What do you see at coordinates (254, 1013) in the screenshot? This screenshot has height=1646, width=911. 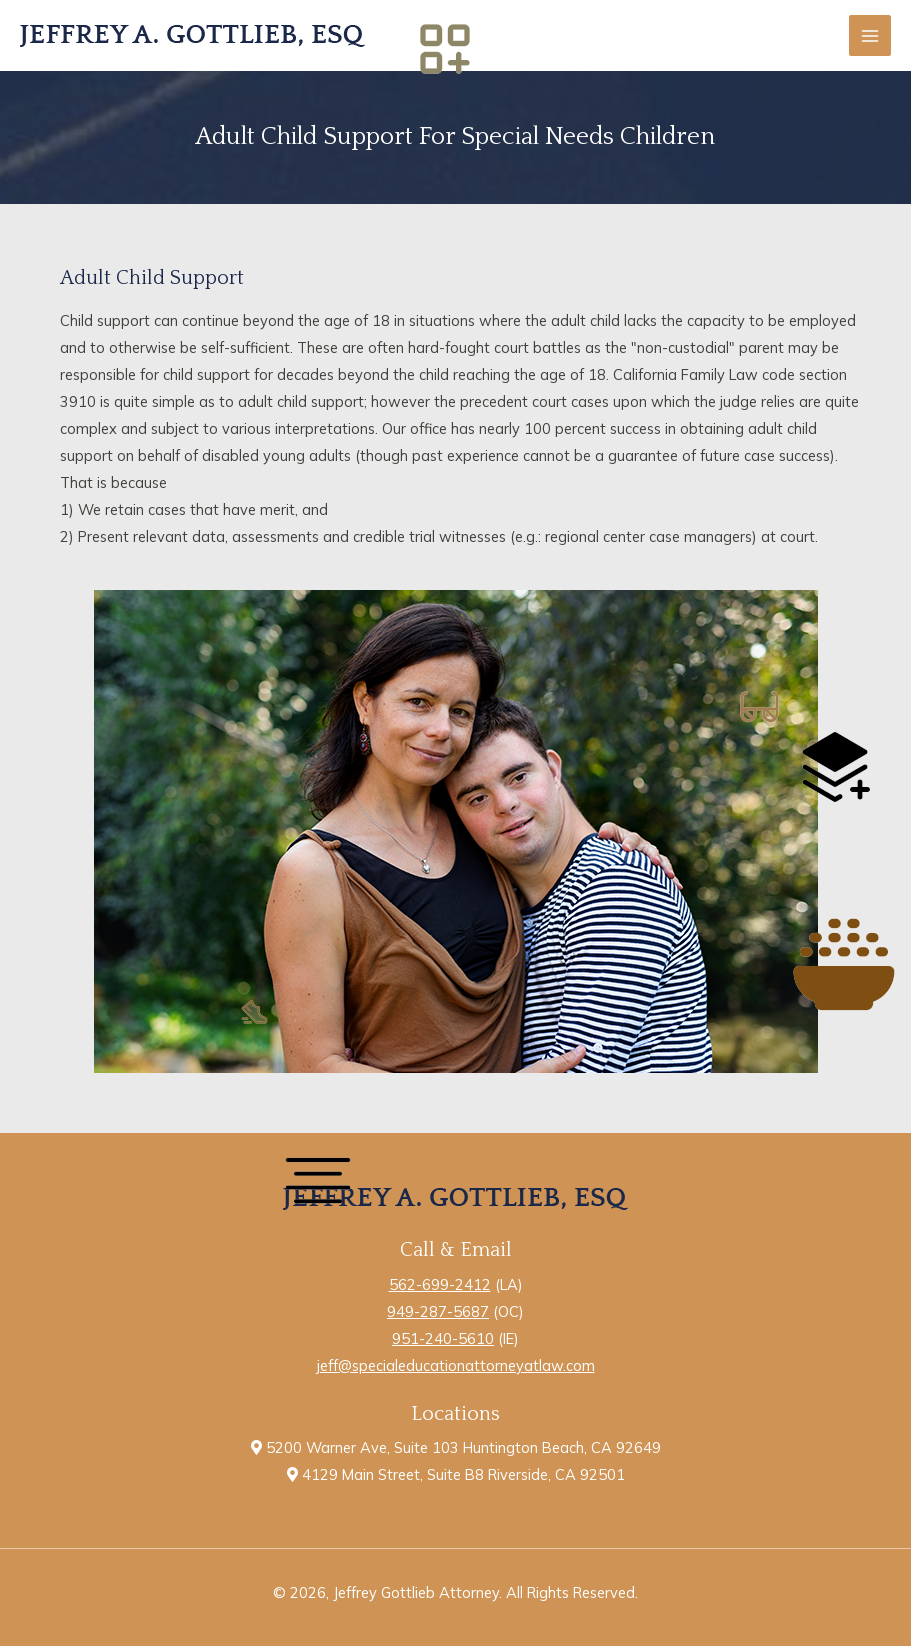 I see `start a run or workout activity` at bounding box center [254, 1013].